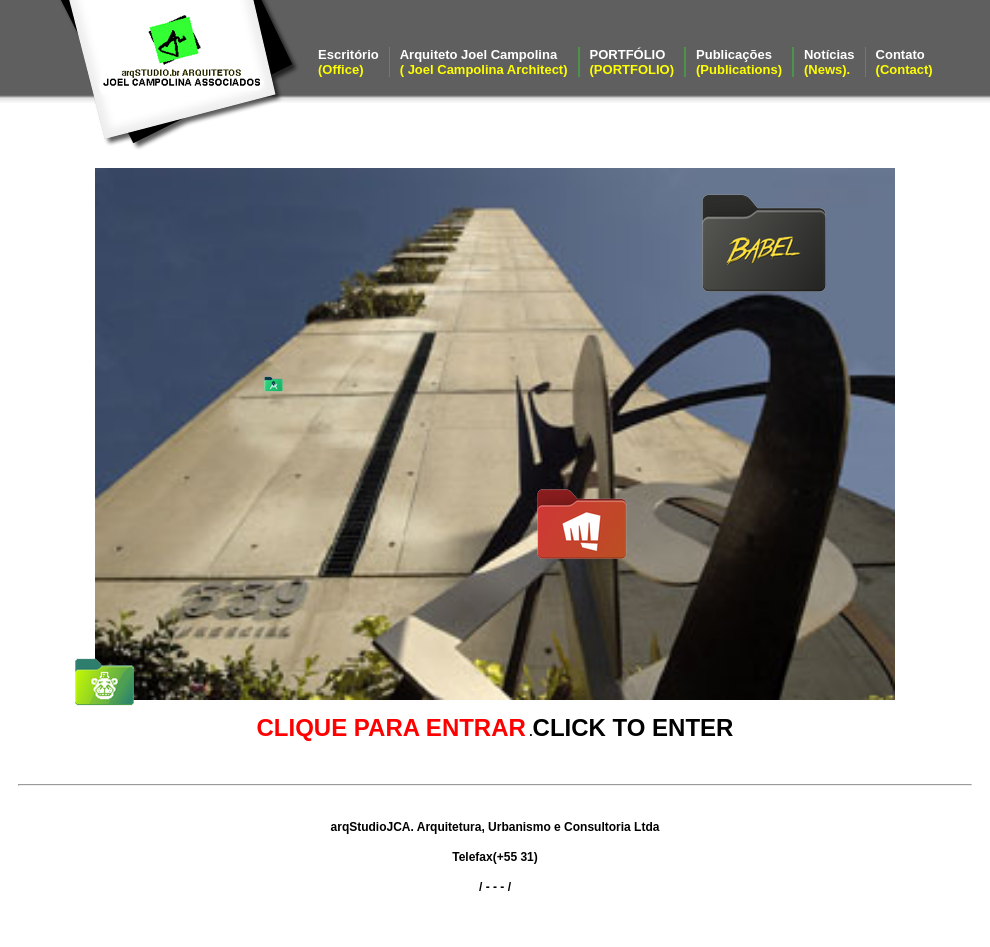  Describe the element at coordinates (104, 683) in the screenshot. I see `open your Game Jolt games folder` at that location.